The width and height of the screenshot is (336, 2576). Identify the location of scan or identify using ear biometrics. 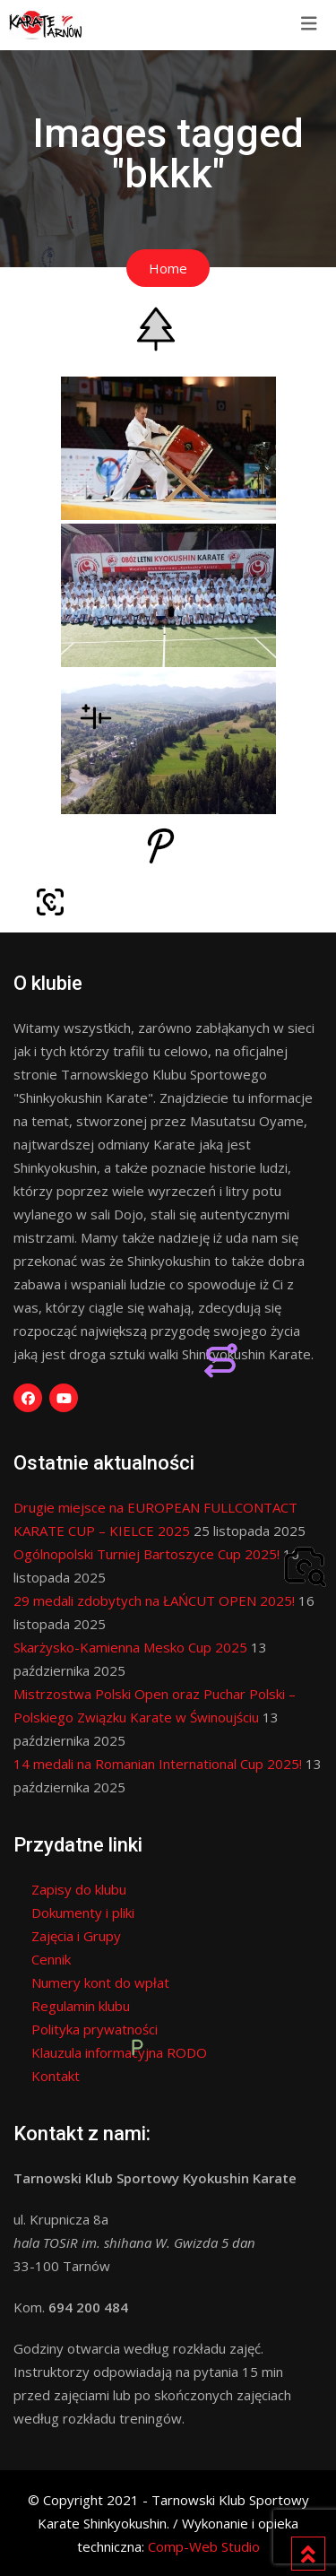
(50, 902).